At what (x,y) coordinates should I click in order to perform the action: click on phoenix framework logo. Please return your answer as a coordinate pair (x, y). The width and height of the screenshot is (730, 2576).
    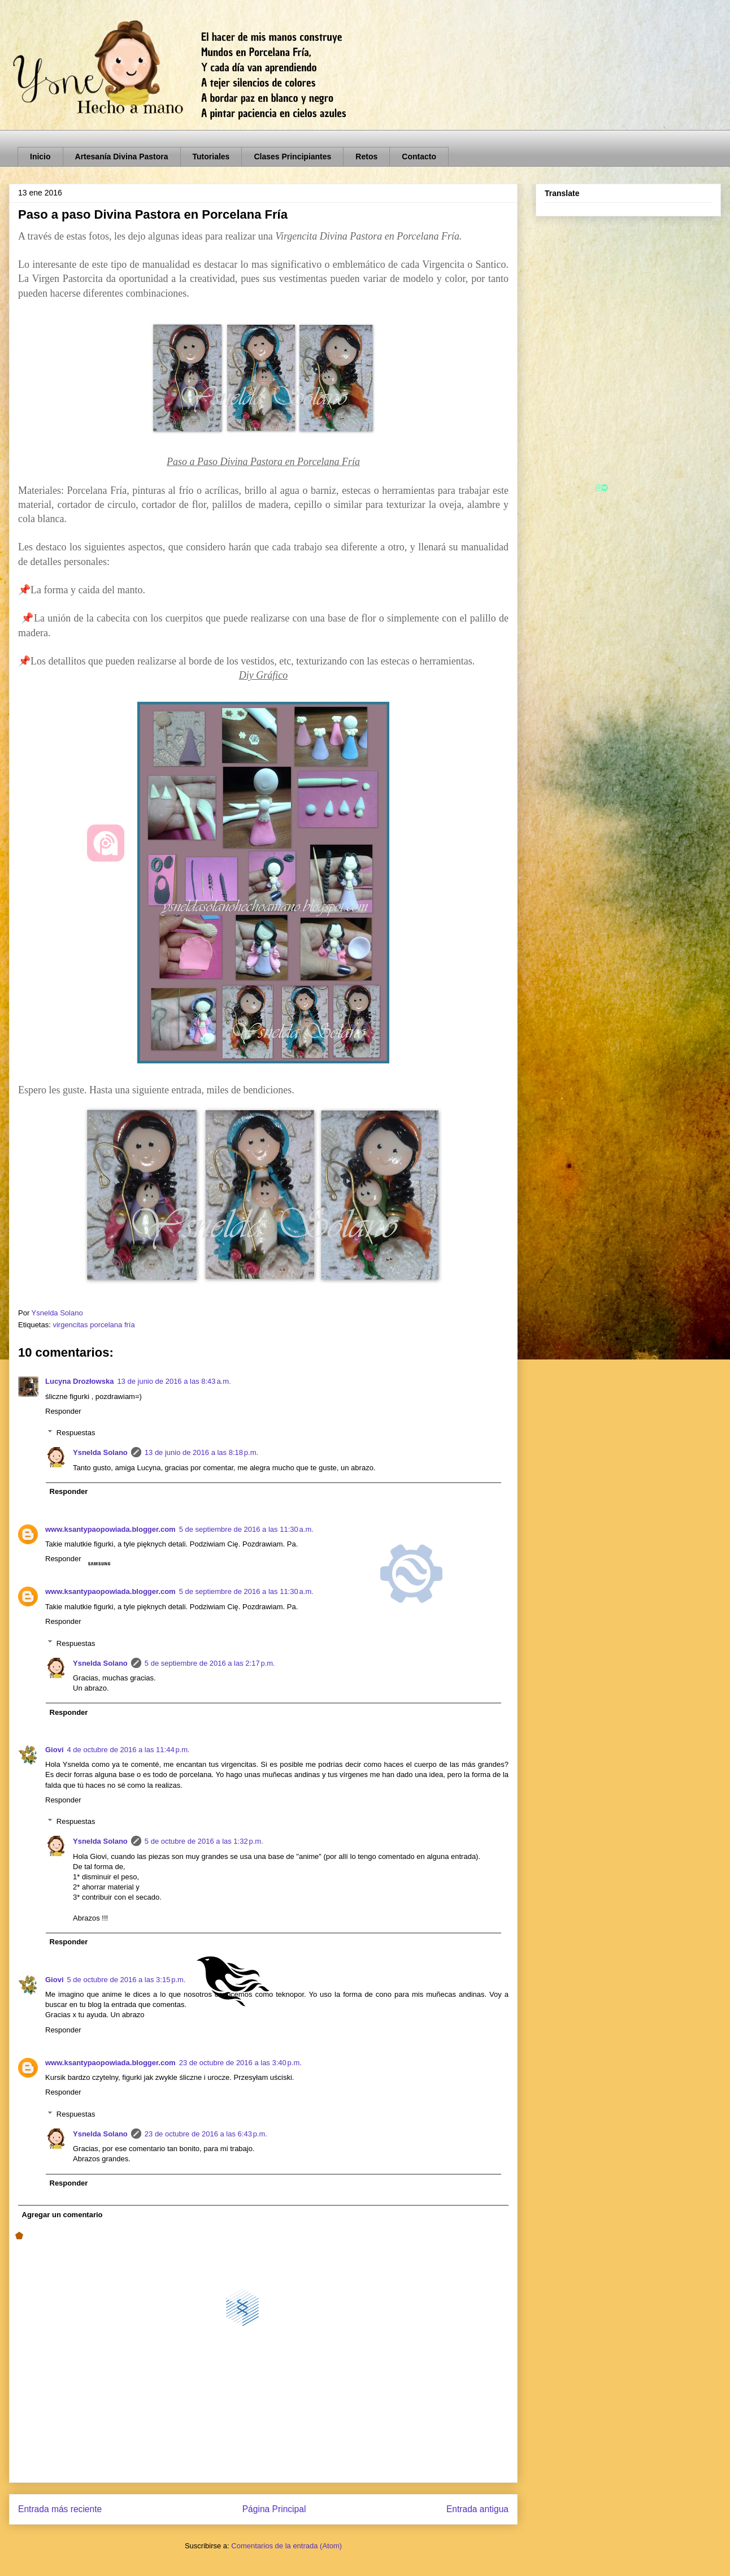
    Looking at the image, I should click on (233, 1981).